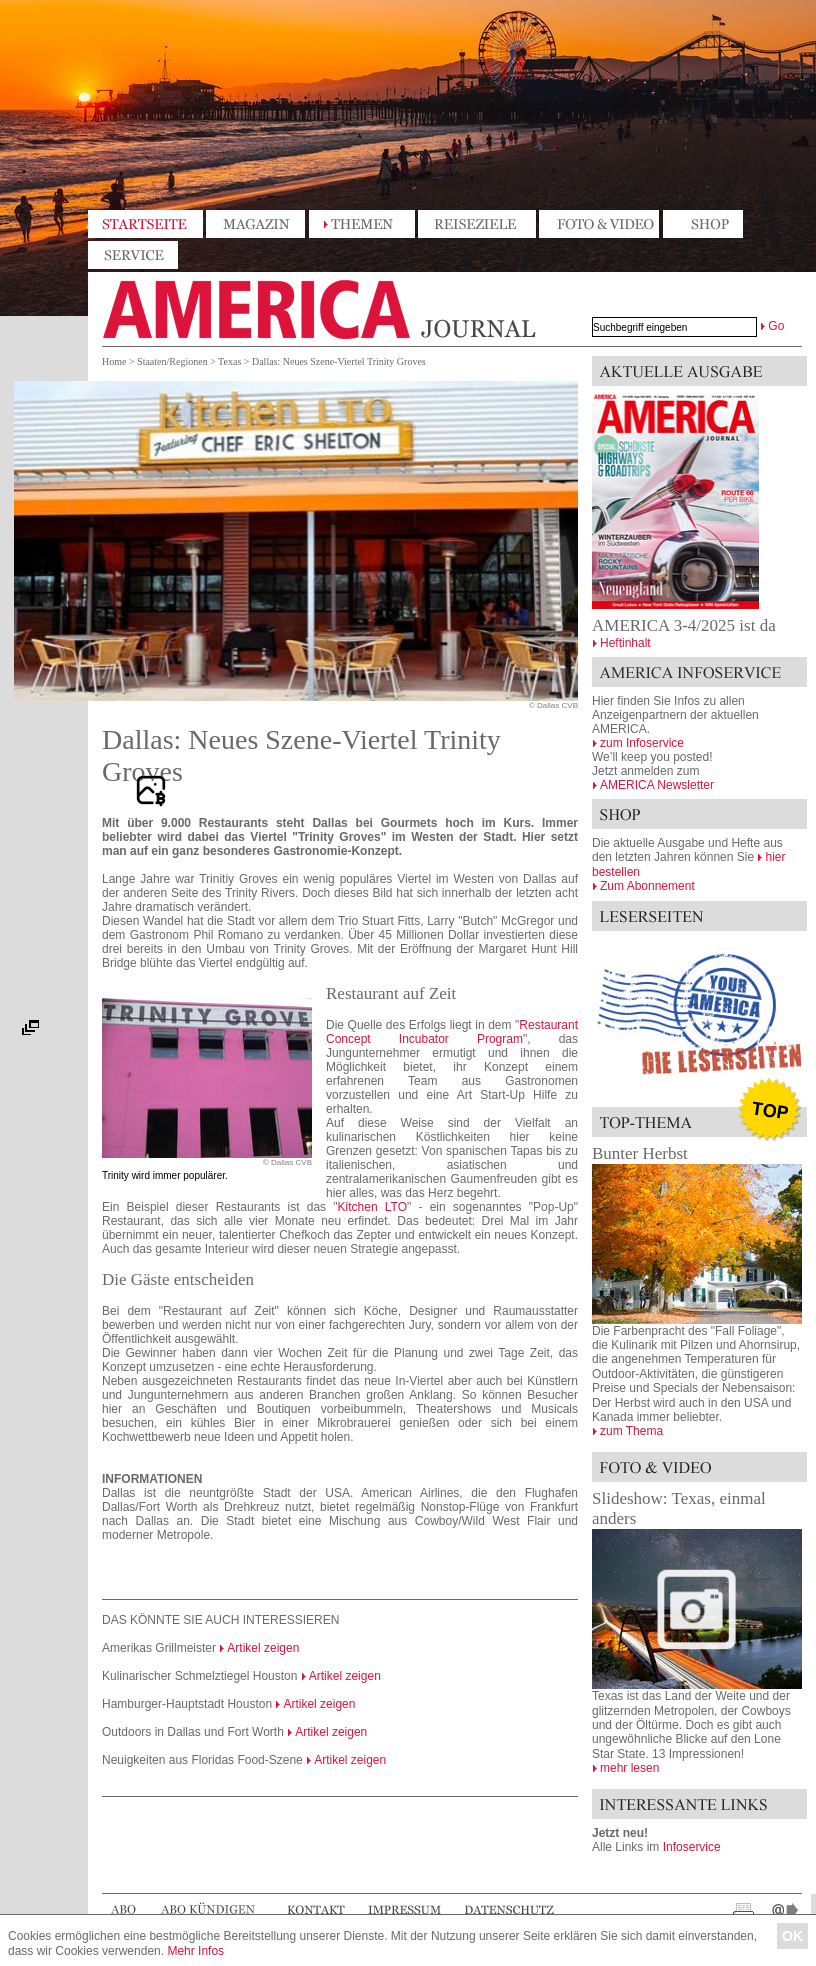 The image size is (816, 1966). What do you see at coordinates (30, 1027) in the screenshot?
I see `view dynamic or live feed content` at bounding box center [30, 1027].